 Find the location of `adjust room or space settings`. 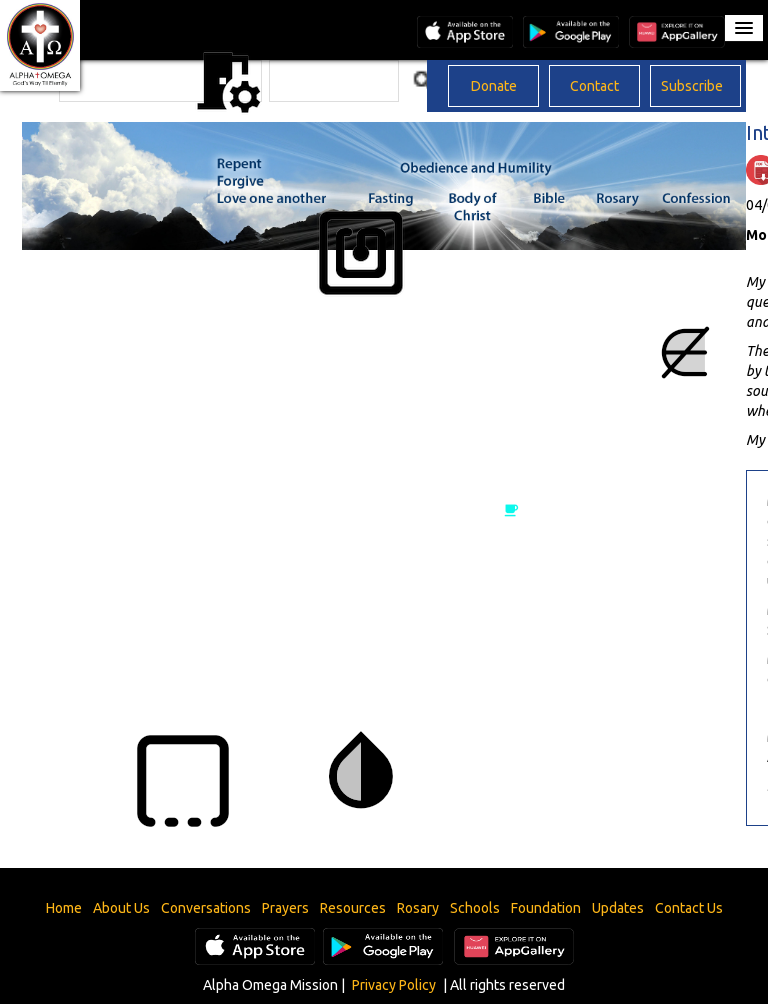

adjust room or space settings is located at coordinates (226, 81).